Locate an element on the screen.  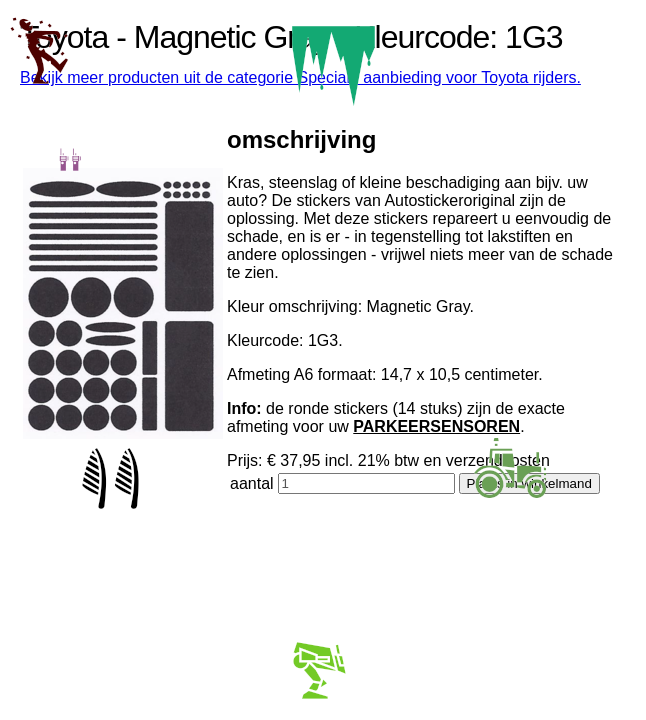
indicates a cave or underground environment in a game is located at coordinates (333, 67).